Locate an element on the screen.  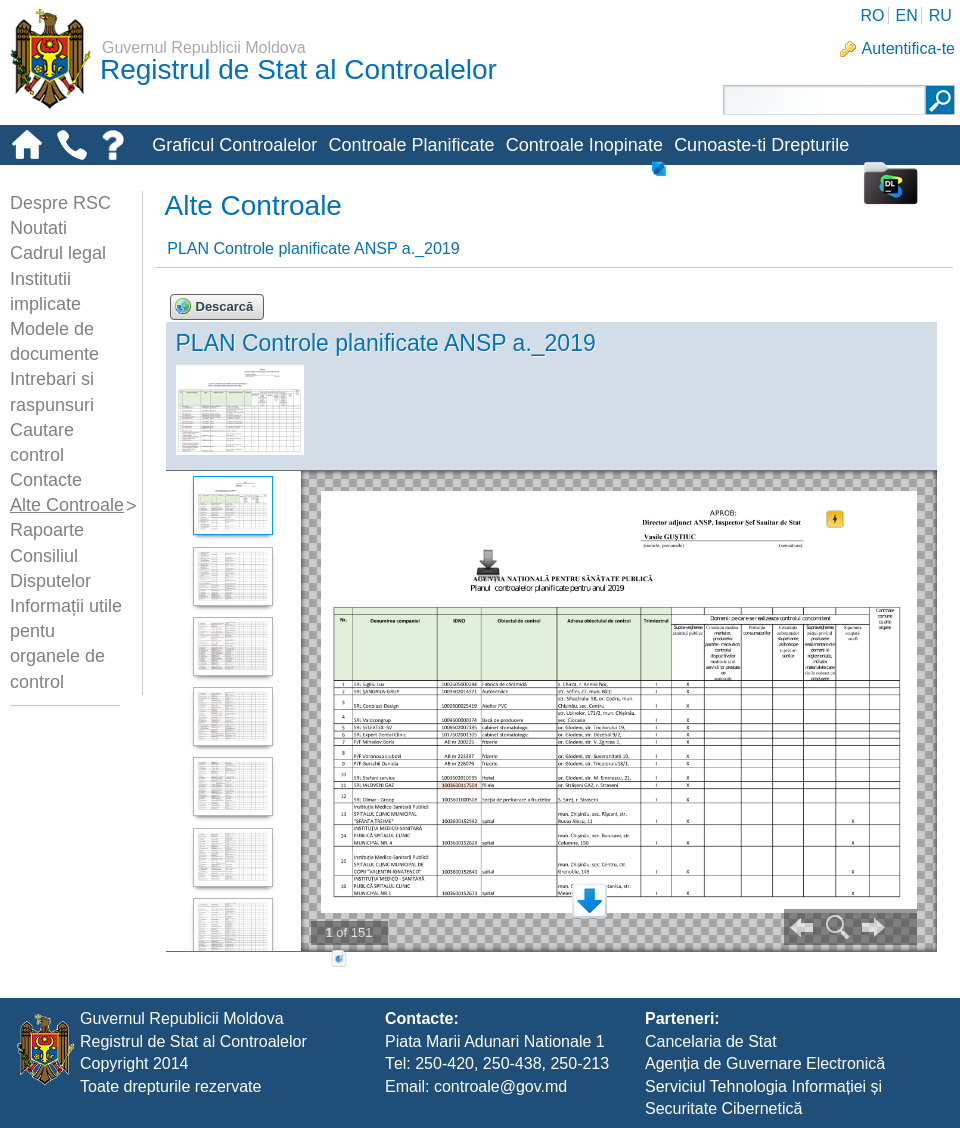
open datalore project files folder is located at coordinates (890, 184).